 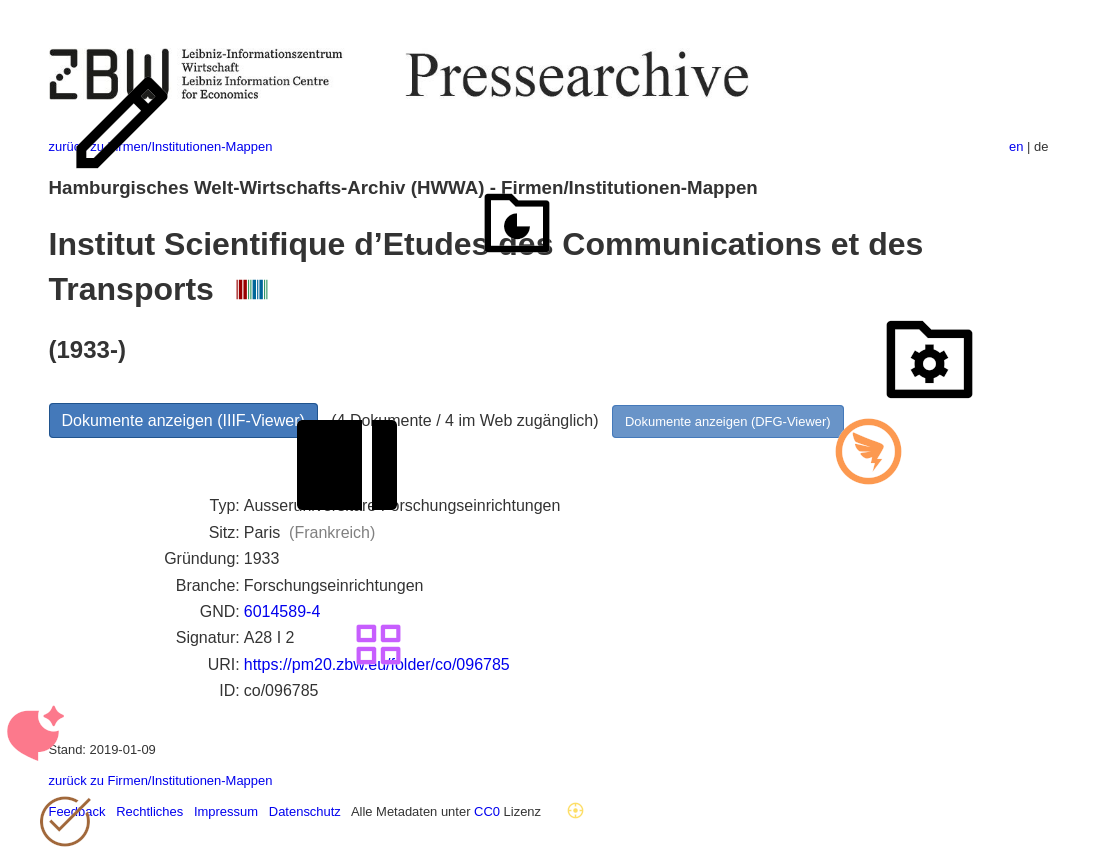 I want to click on access folder settings or preferences, so click(x=929, y=359).